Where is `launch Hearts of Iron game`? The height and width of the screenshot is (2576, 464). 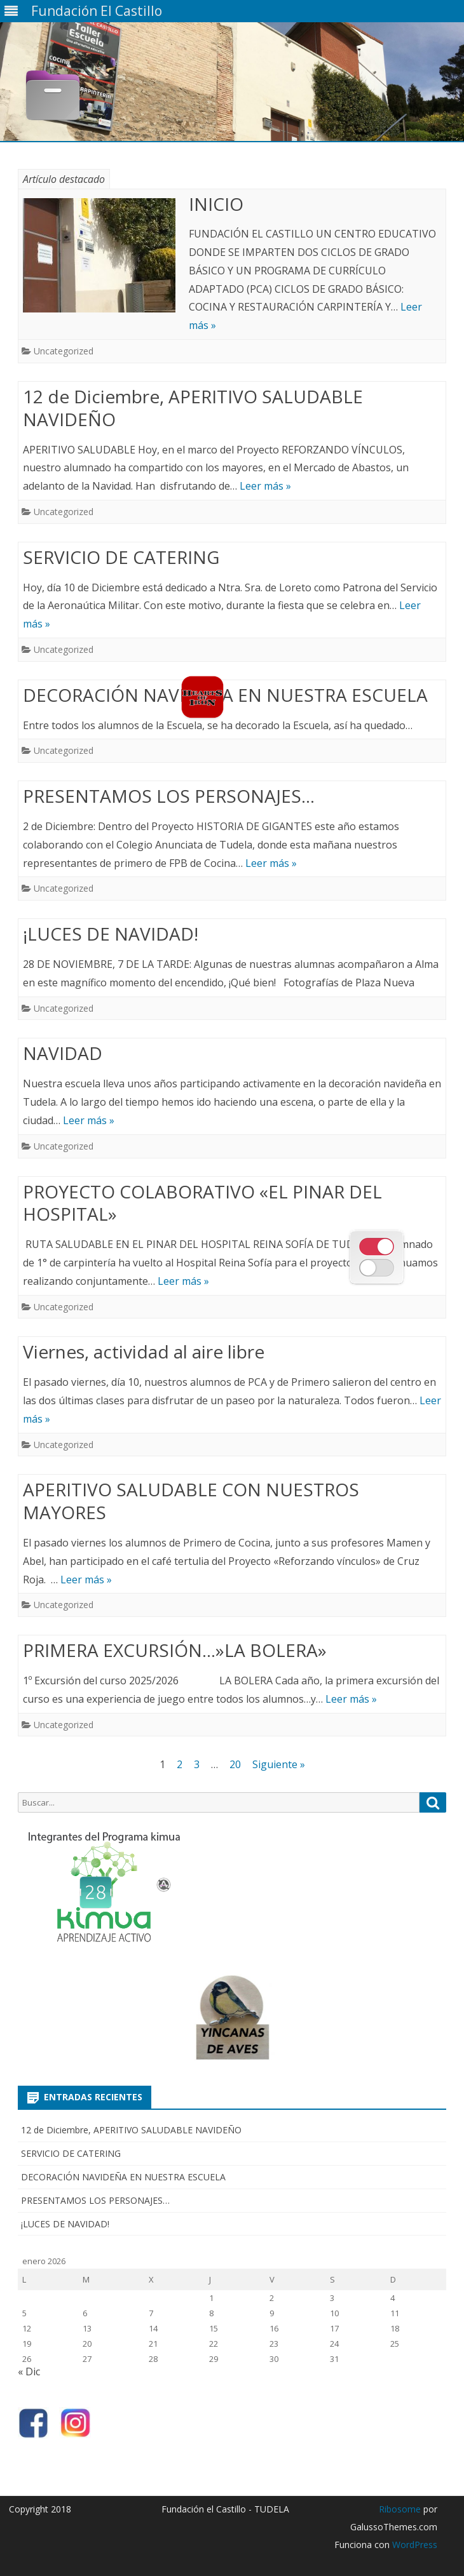 launch Hearts of Iron game is located at coordinates (202, 697).